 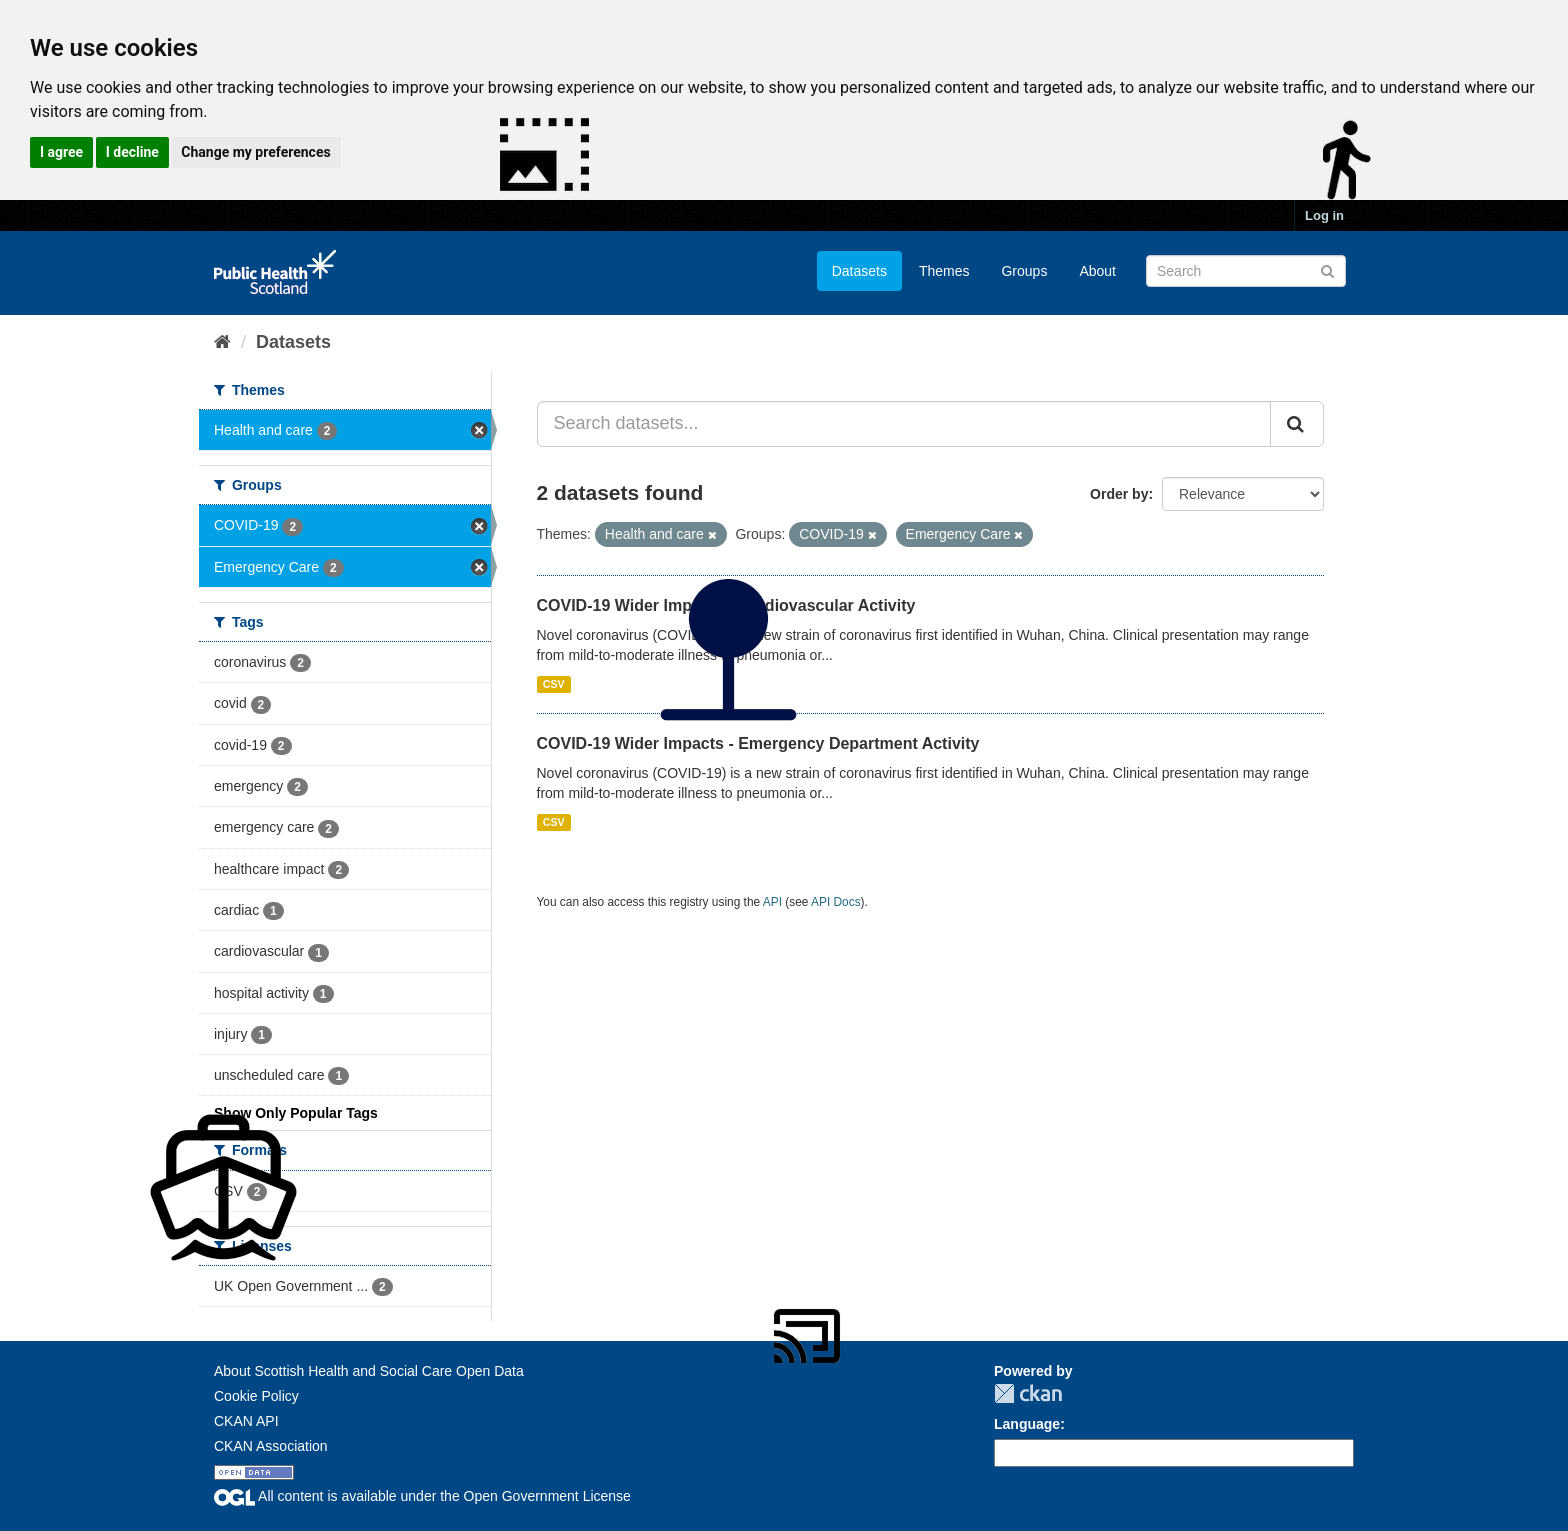 What do you see at coordinates (1345, 159) in the screenshot?
I see `get walking directions` at bounding box center [1345, 159].